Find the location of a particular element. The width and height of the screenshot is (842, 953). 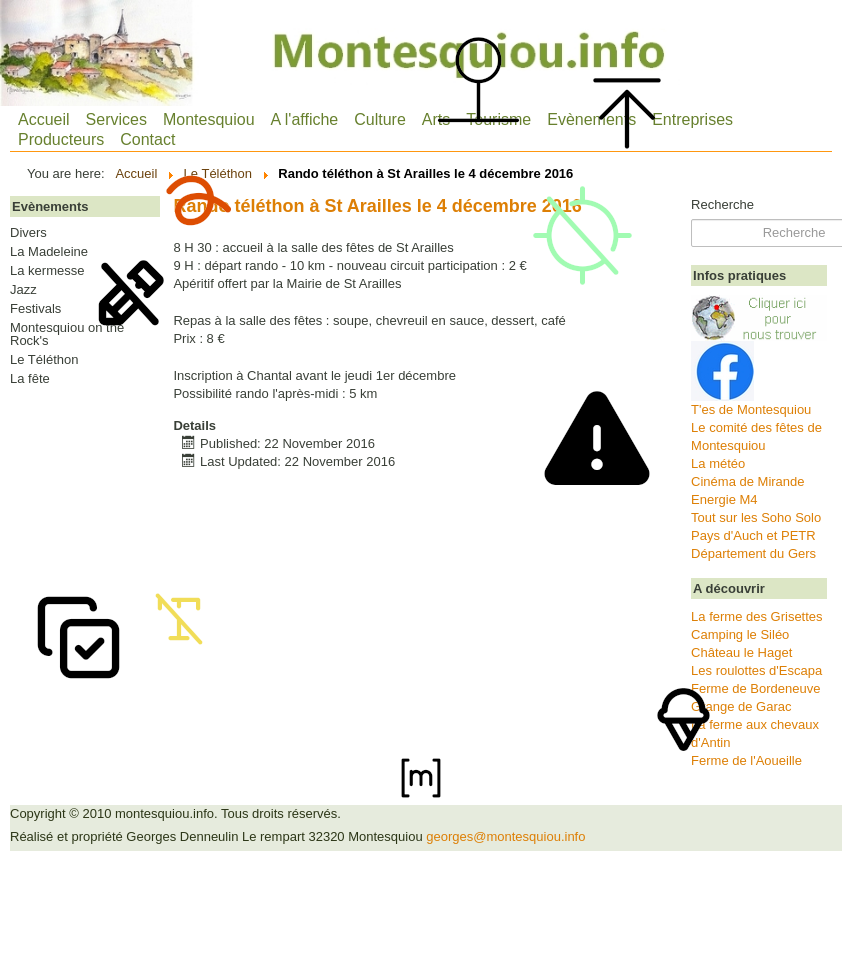

freehand drawing or sketch tool is located at coordinates (196, 200).